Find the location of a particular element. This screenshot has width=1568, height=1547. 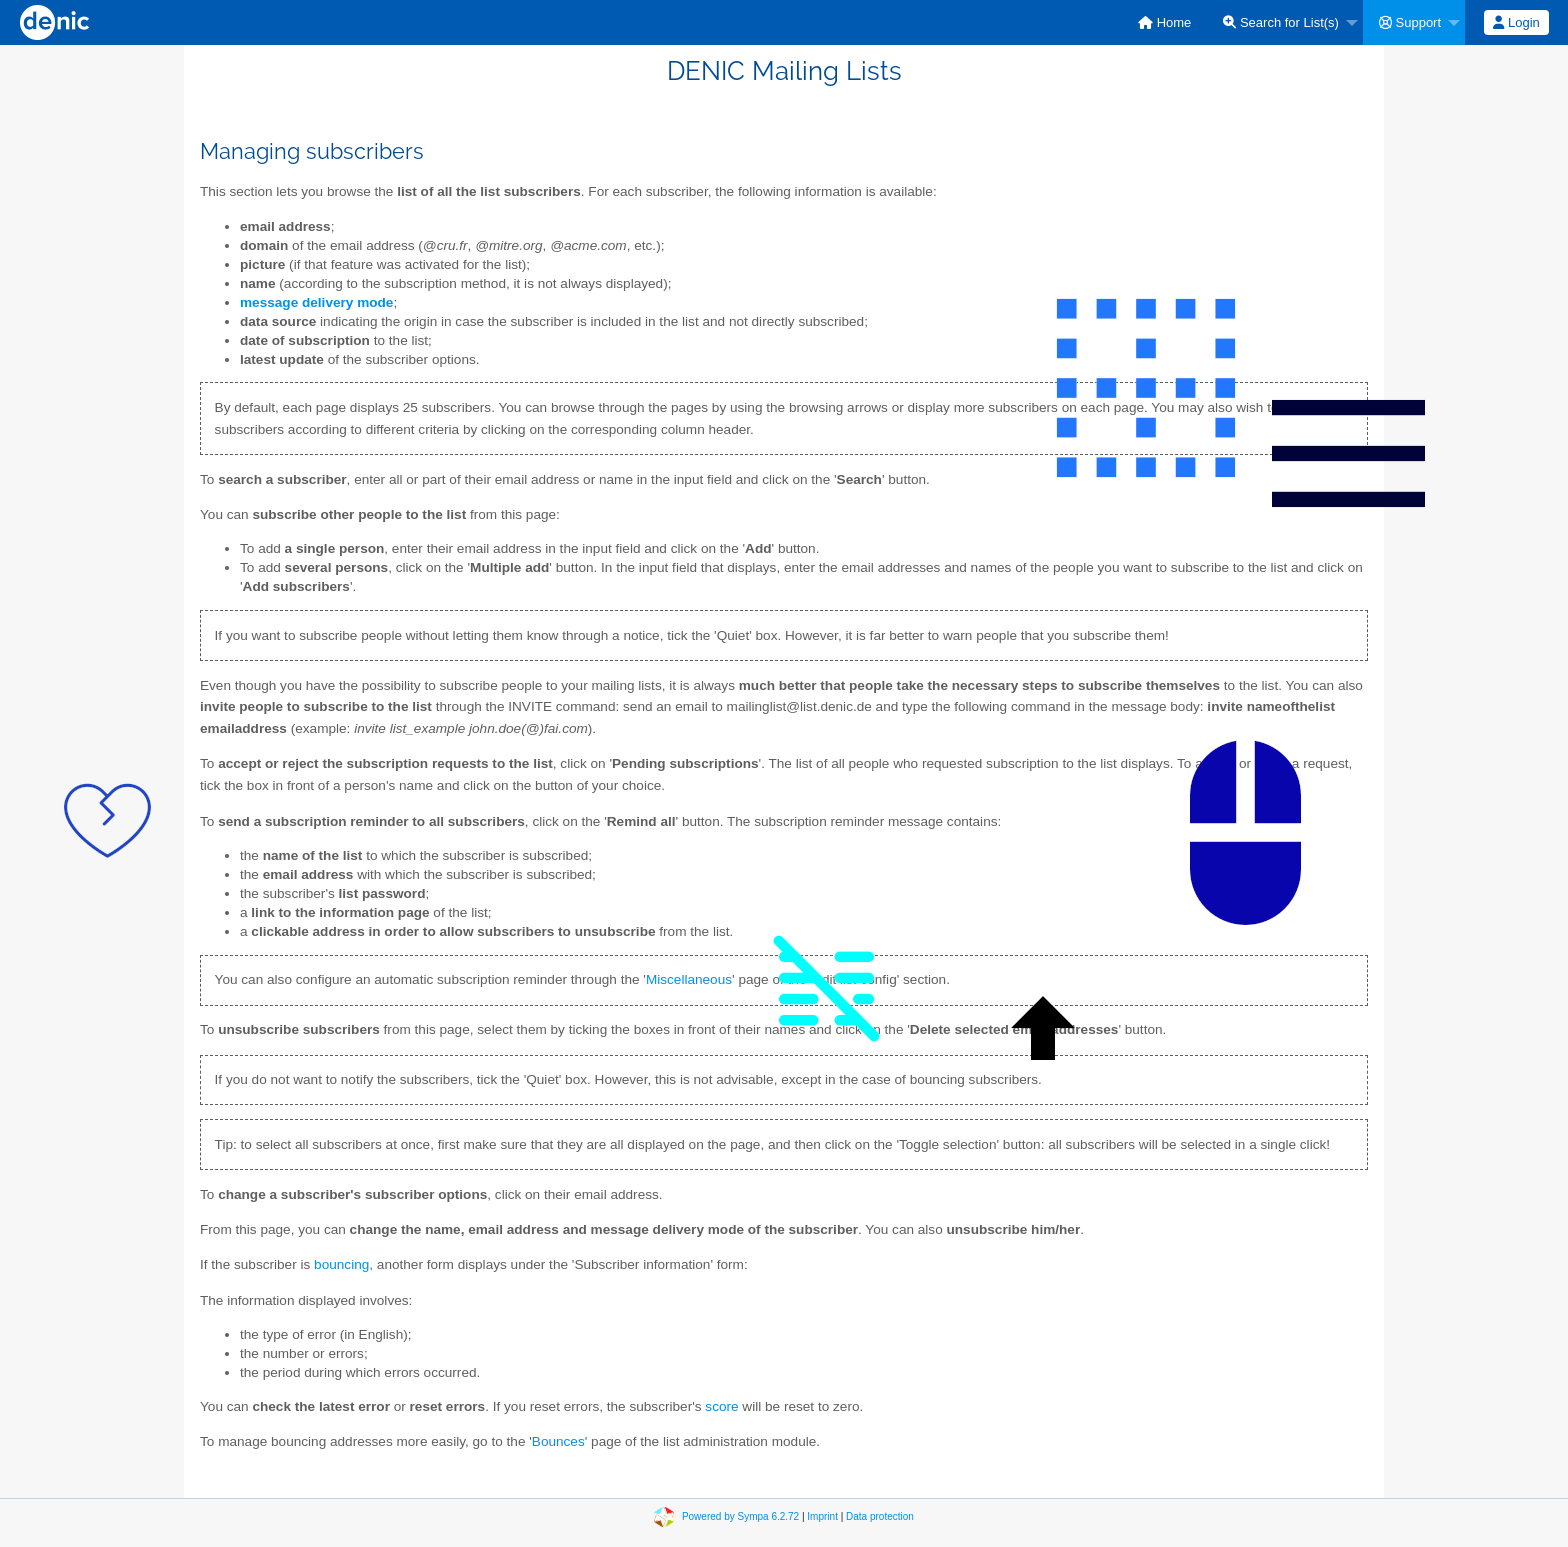

open navigation menu is located at coordinates (1348, 453).